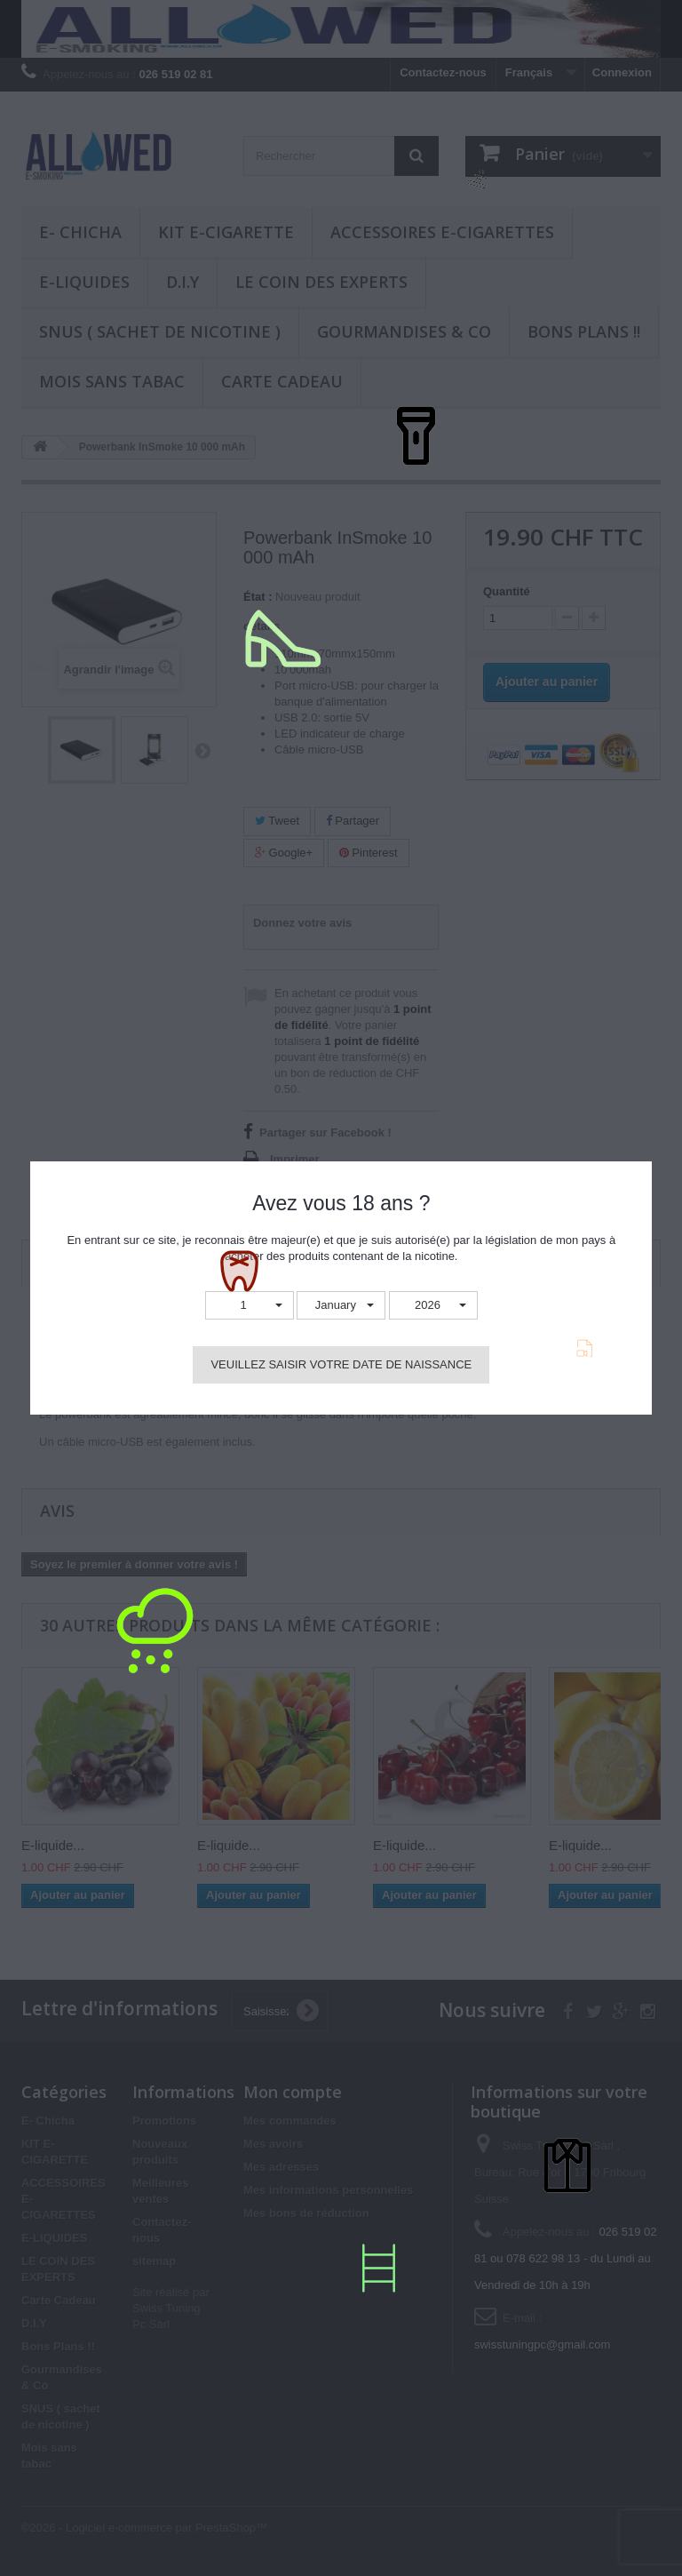 Image resolution: width=682 pixels, height=2576 pixels. What do you see at coordinates (279, 641) in the screenshot?
I see `browse women's footwear category` at bounding box center [279, 641].